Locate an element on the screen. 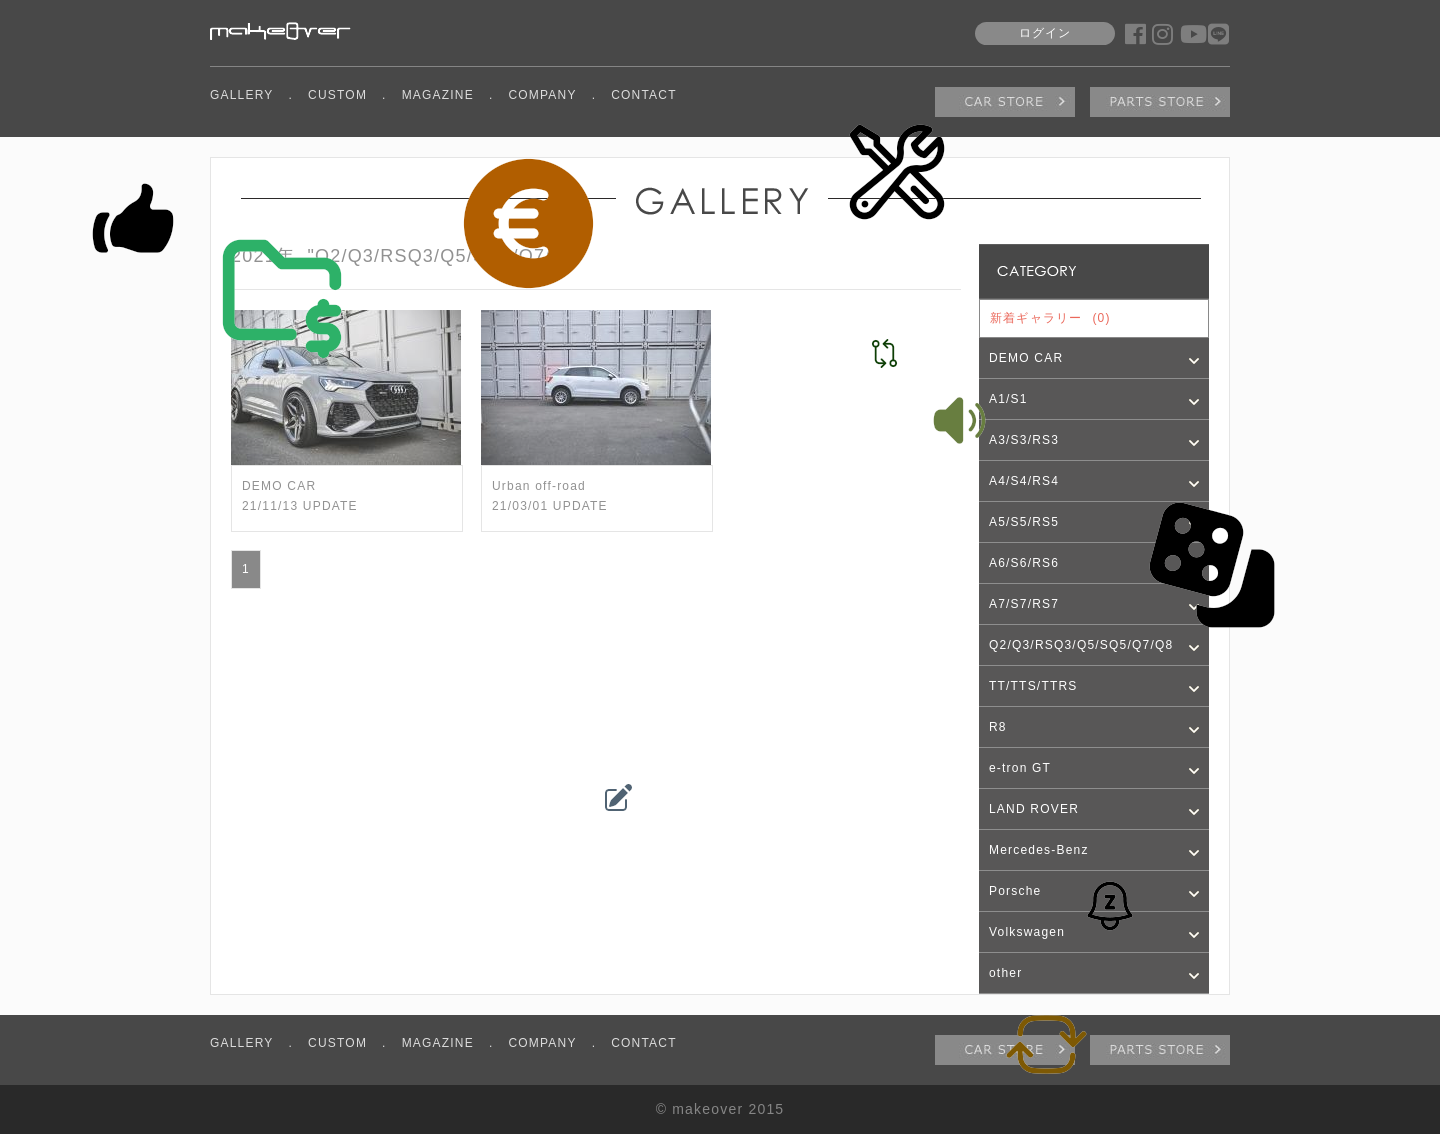 This screenshot has height=1134, width=1440. access financial documents folder is located at coordinates (282, 293).